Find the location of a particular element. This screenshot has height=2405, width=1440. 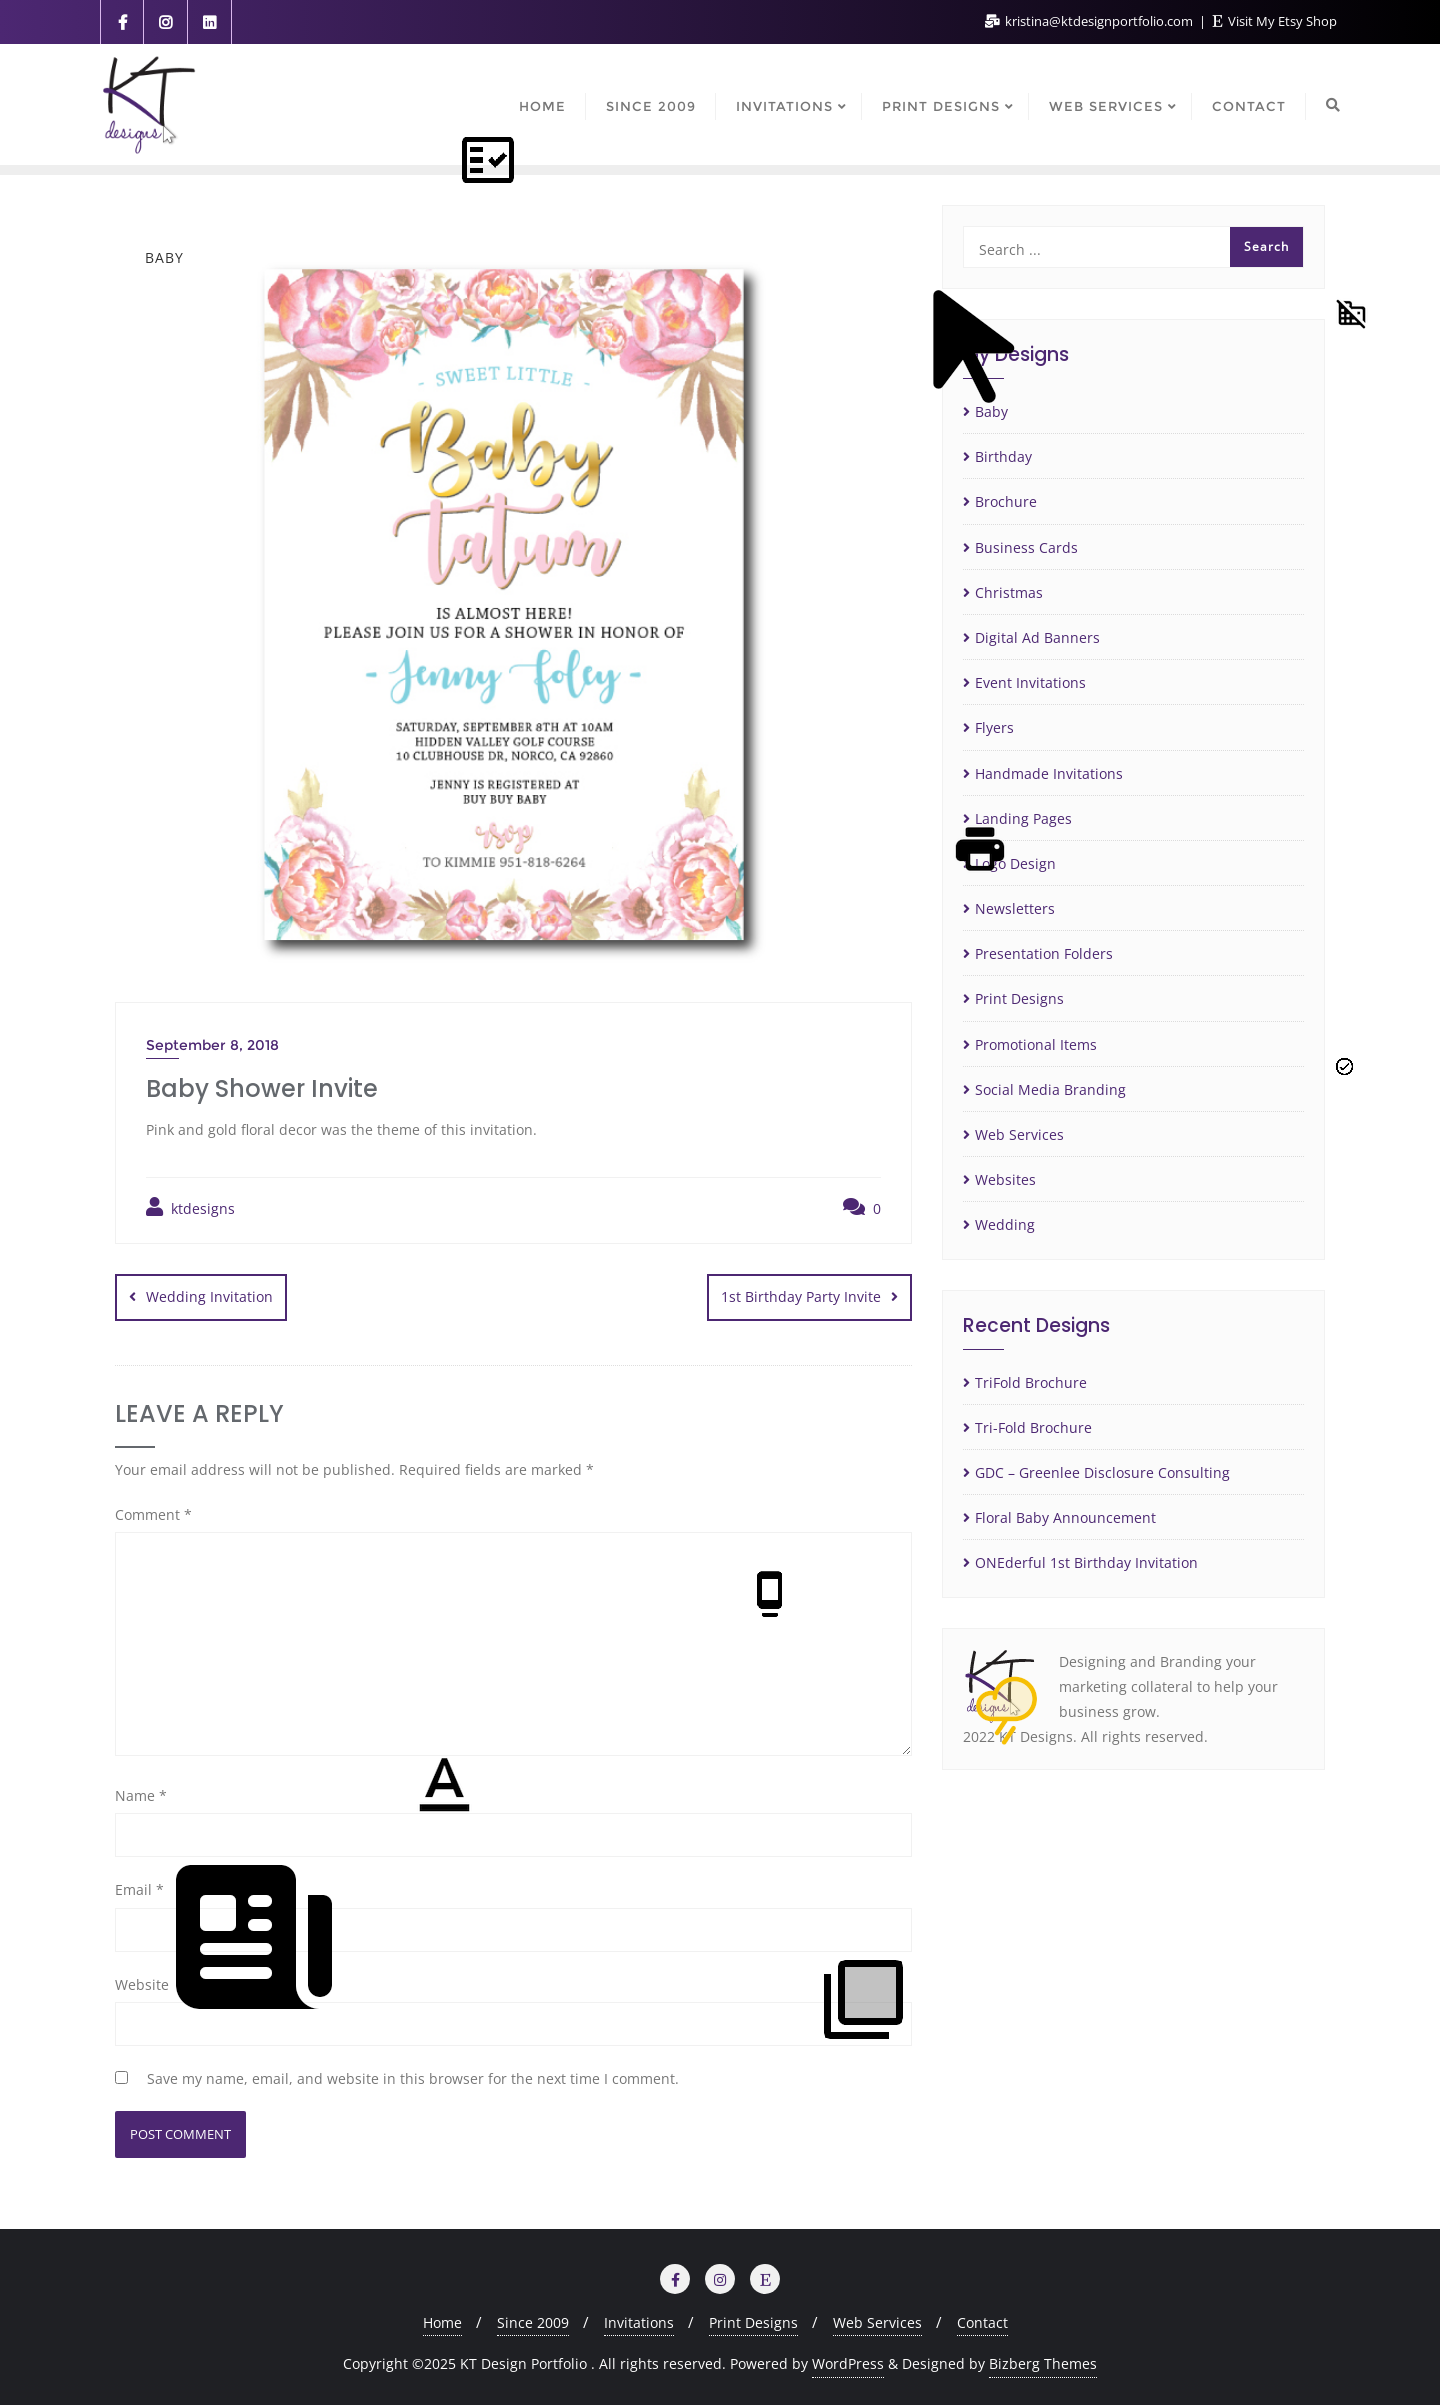

indicates task or action completed successfully is located at coordinates (1344, 1066).